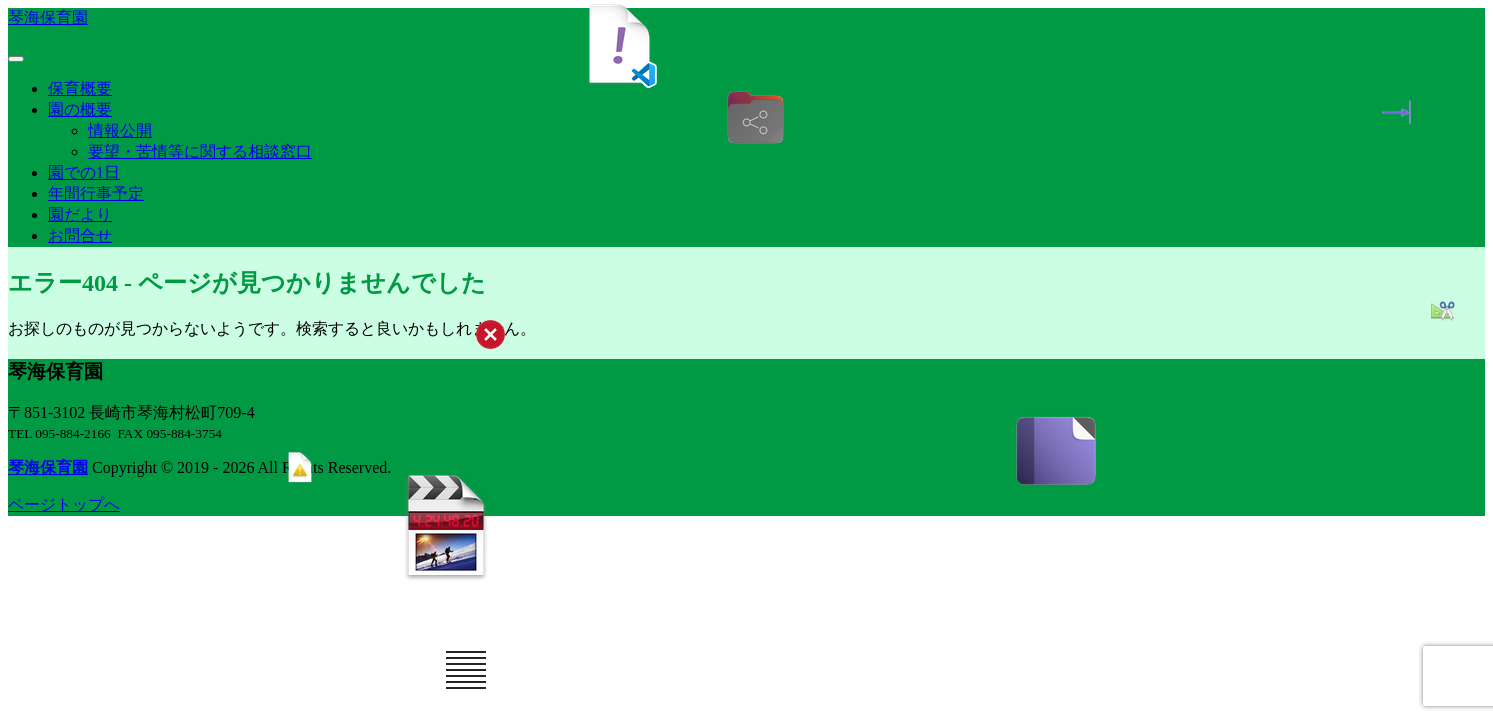 The image size is (1493, 720). I want to click on justify text to fill the full width, so click(466, 671).